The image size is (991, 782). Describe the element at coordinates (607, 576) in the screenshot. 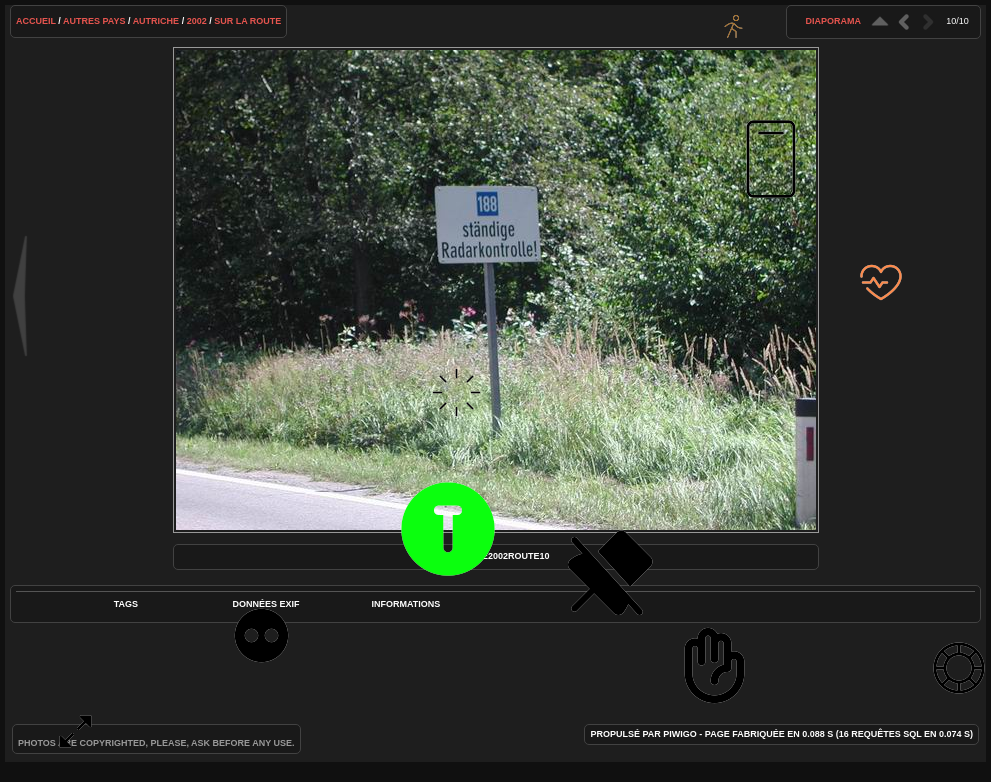

I see `unpin this item` at that location.